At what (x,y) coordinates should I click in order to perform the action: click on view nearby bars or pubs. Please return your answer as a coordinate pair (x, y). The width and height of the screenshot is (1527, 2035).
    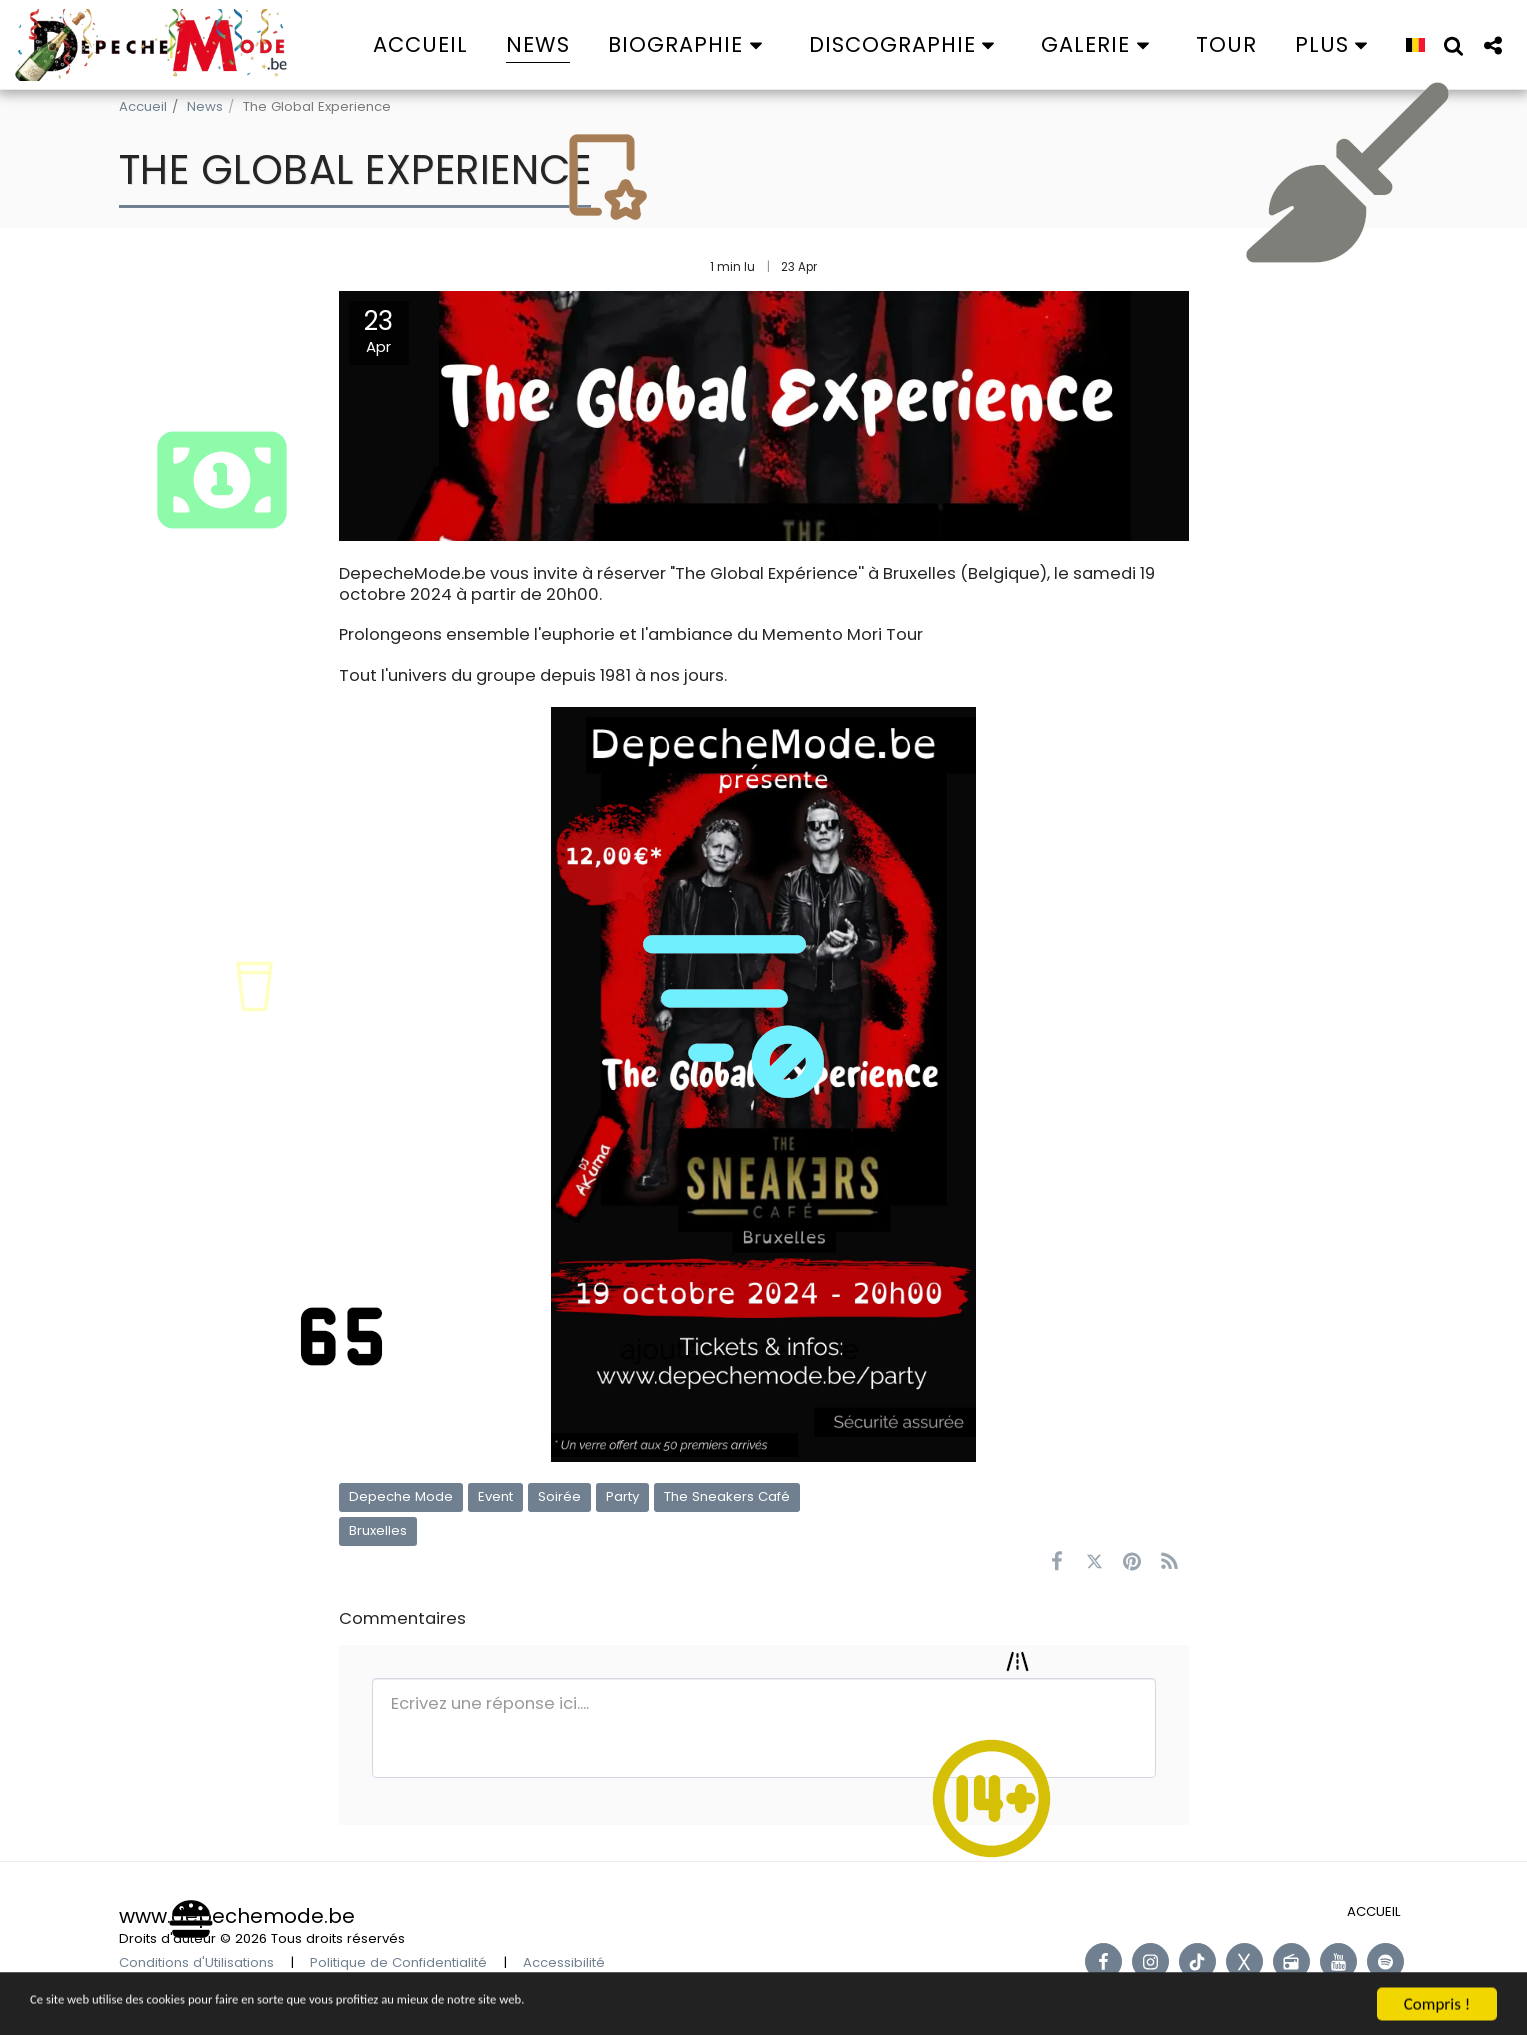
    Looking at the image, I should click on (254, 985).